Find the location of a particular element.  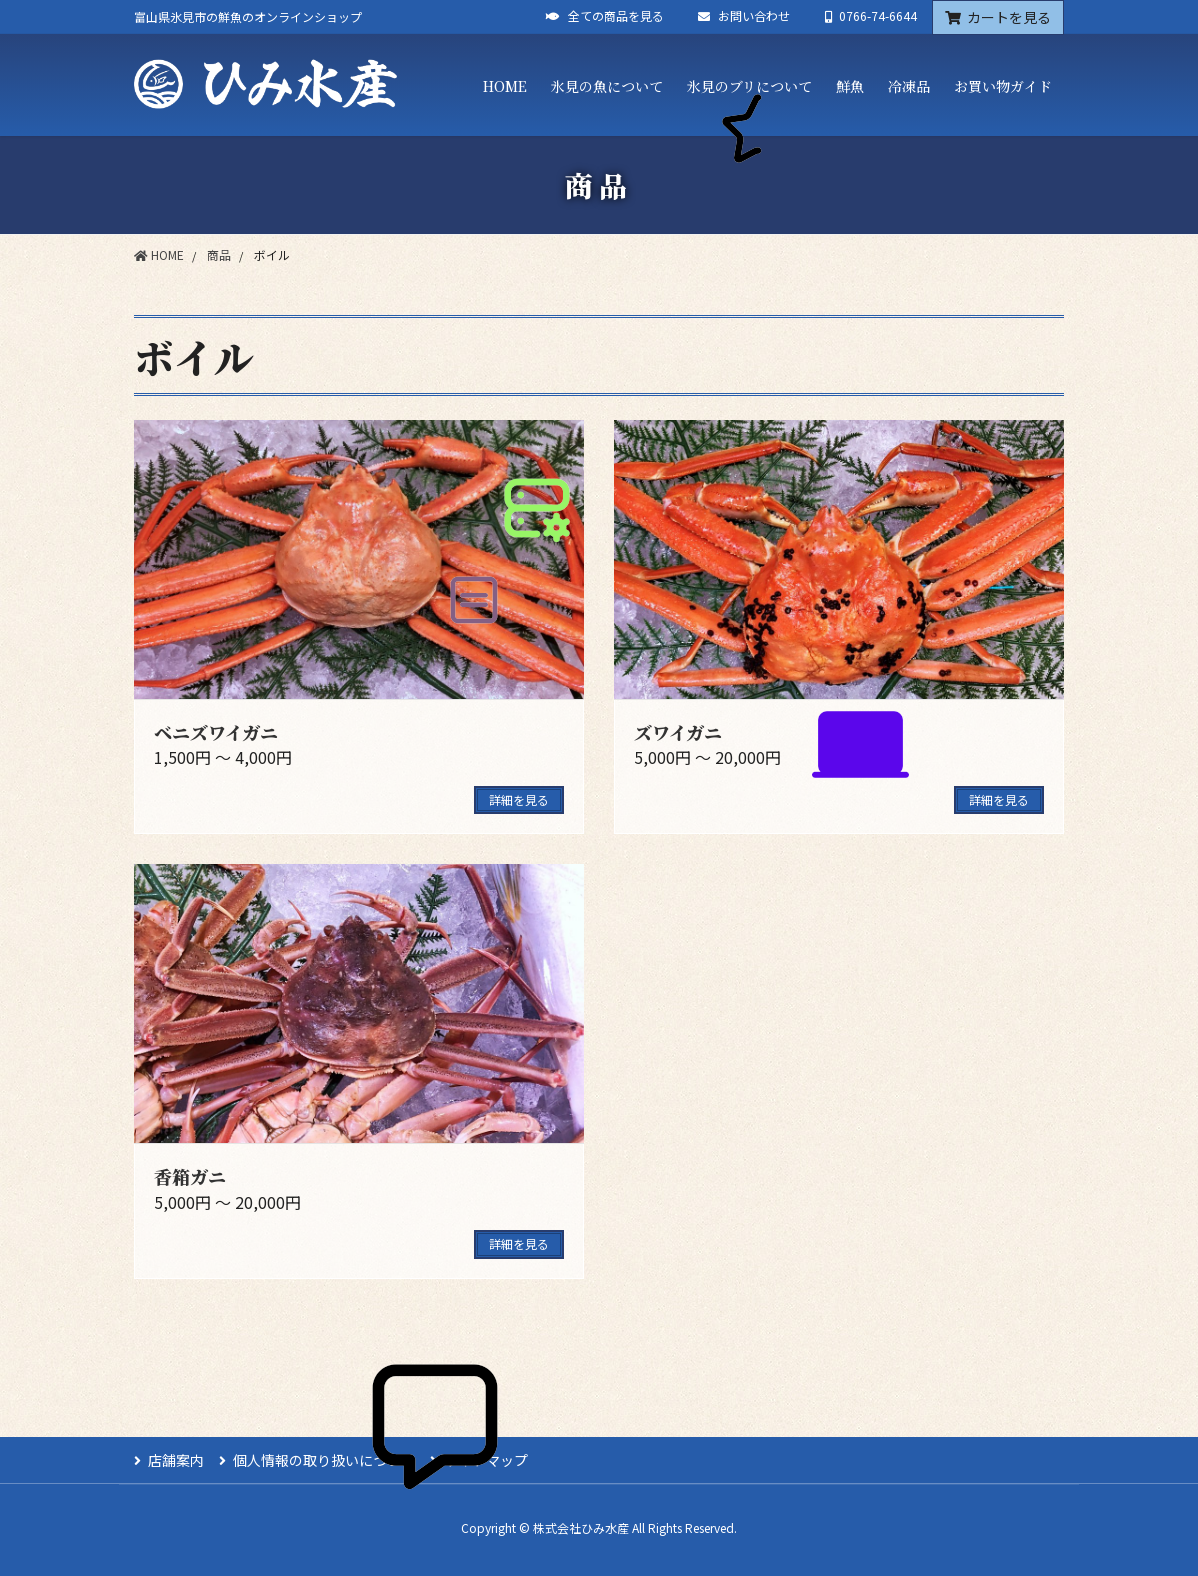

access server configuration settings is located at coordinates (537, 508).